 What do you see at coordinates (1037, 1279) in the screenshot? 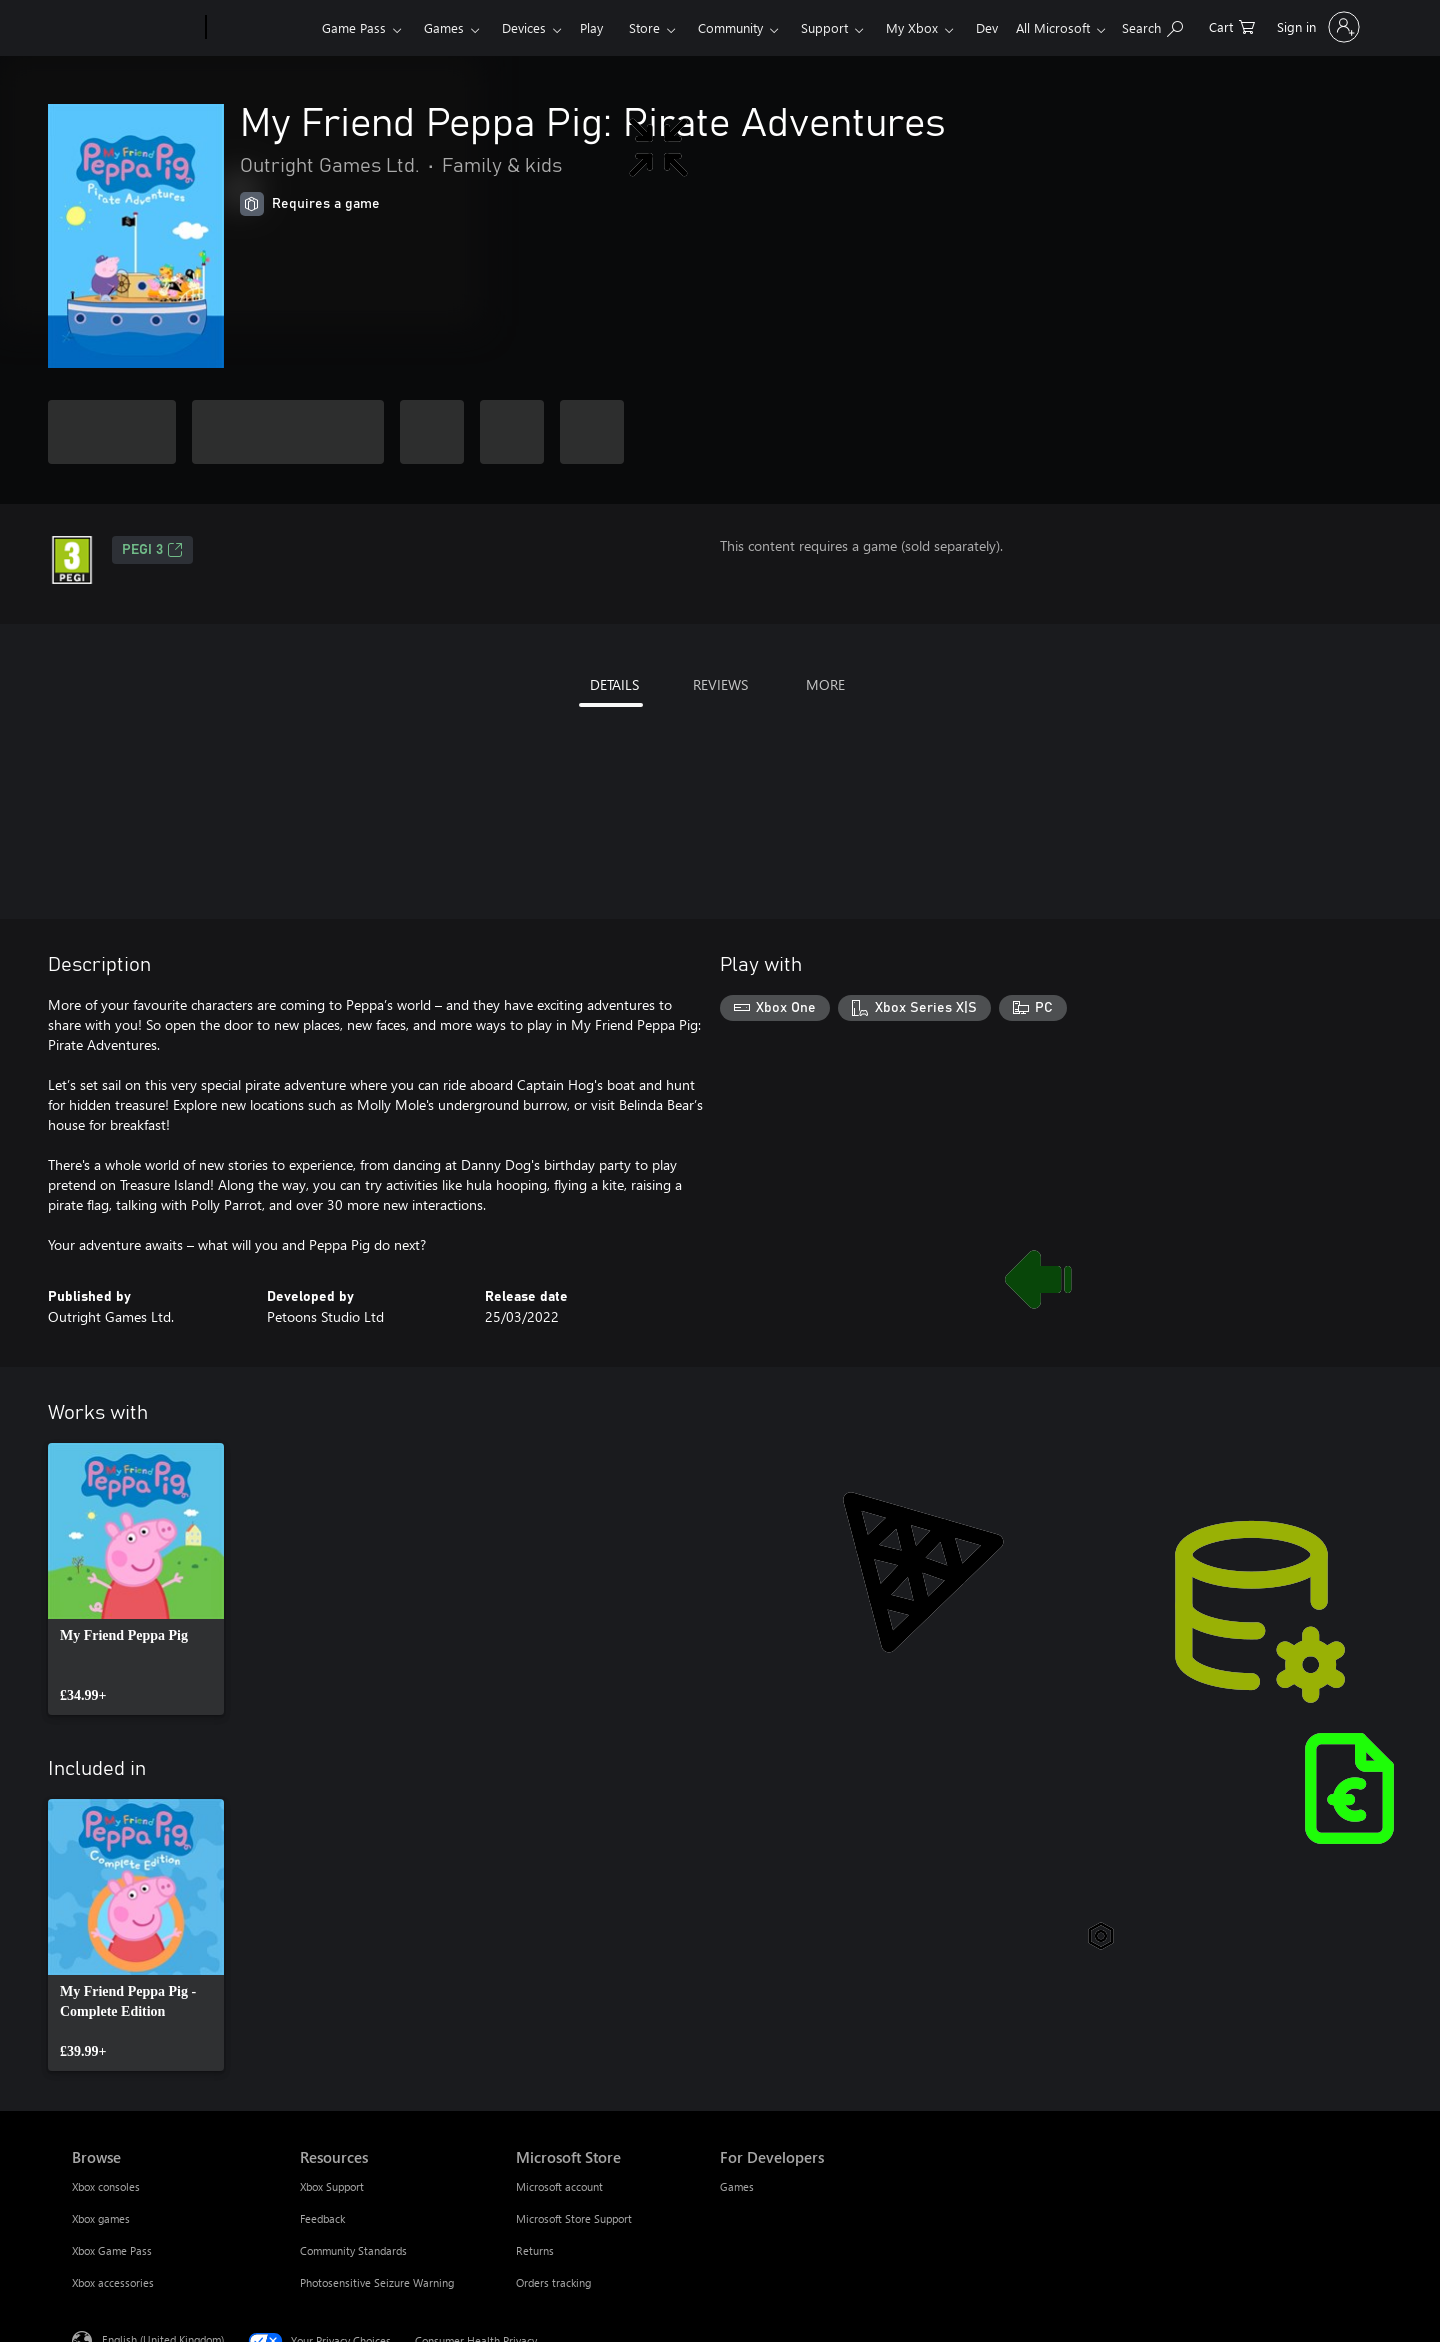
I see `go back to the previous screen` at bounding box center [1037, 1279].